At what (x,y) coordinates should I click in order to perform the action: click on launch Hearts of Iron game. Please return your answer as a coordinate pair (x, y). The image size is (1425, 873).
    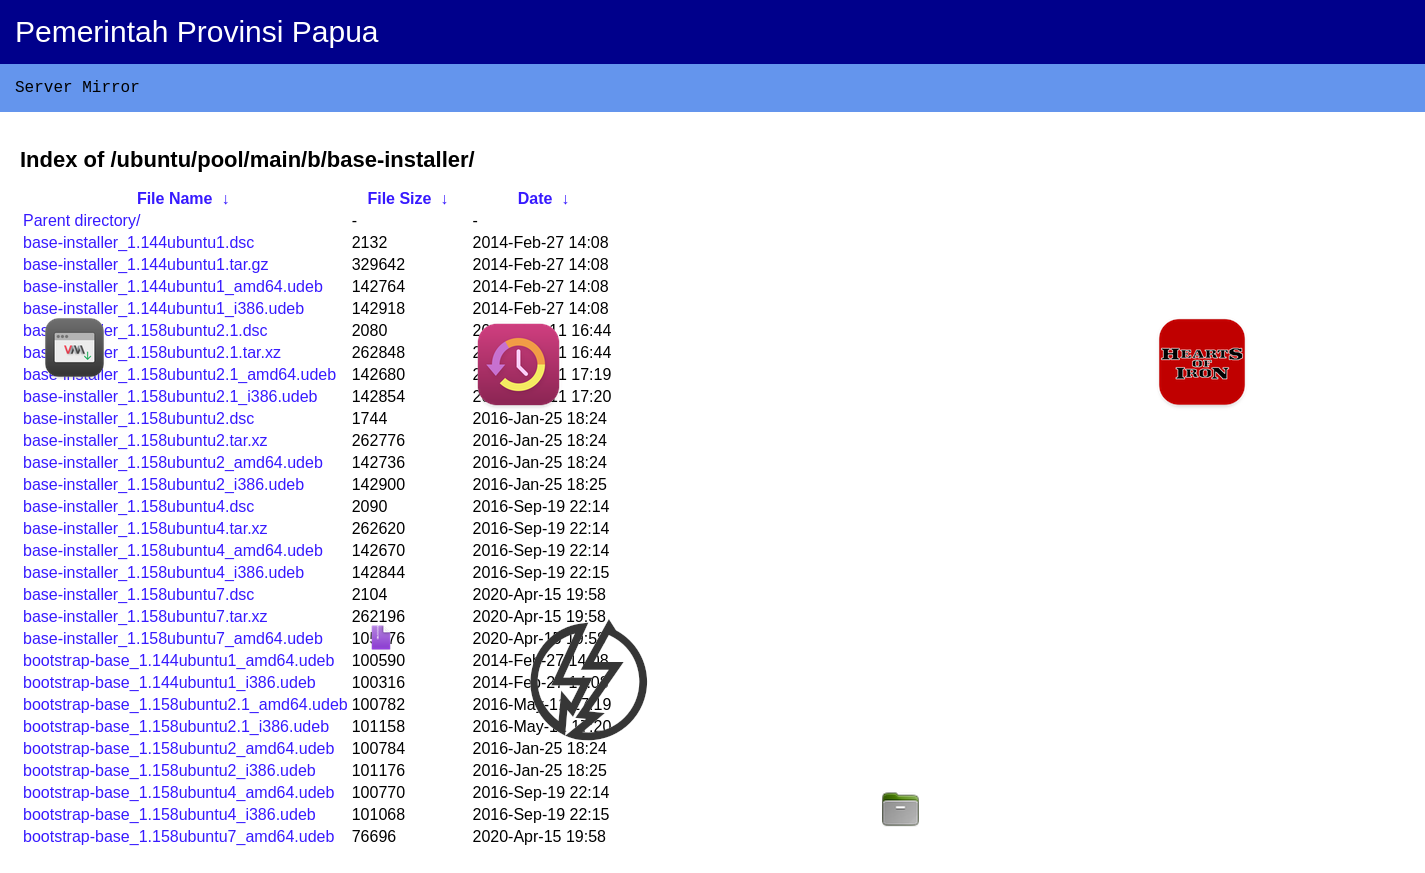
    Looking at the image, I should click on (1202, 362).